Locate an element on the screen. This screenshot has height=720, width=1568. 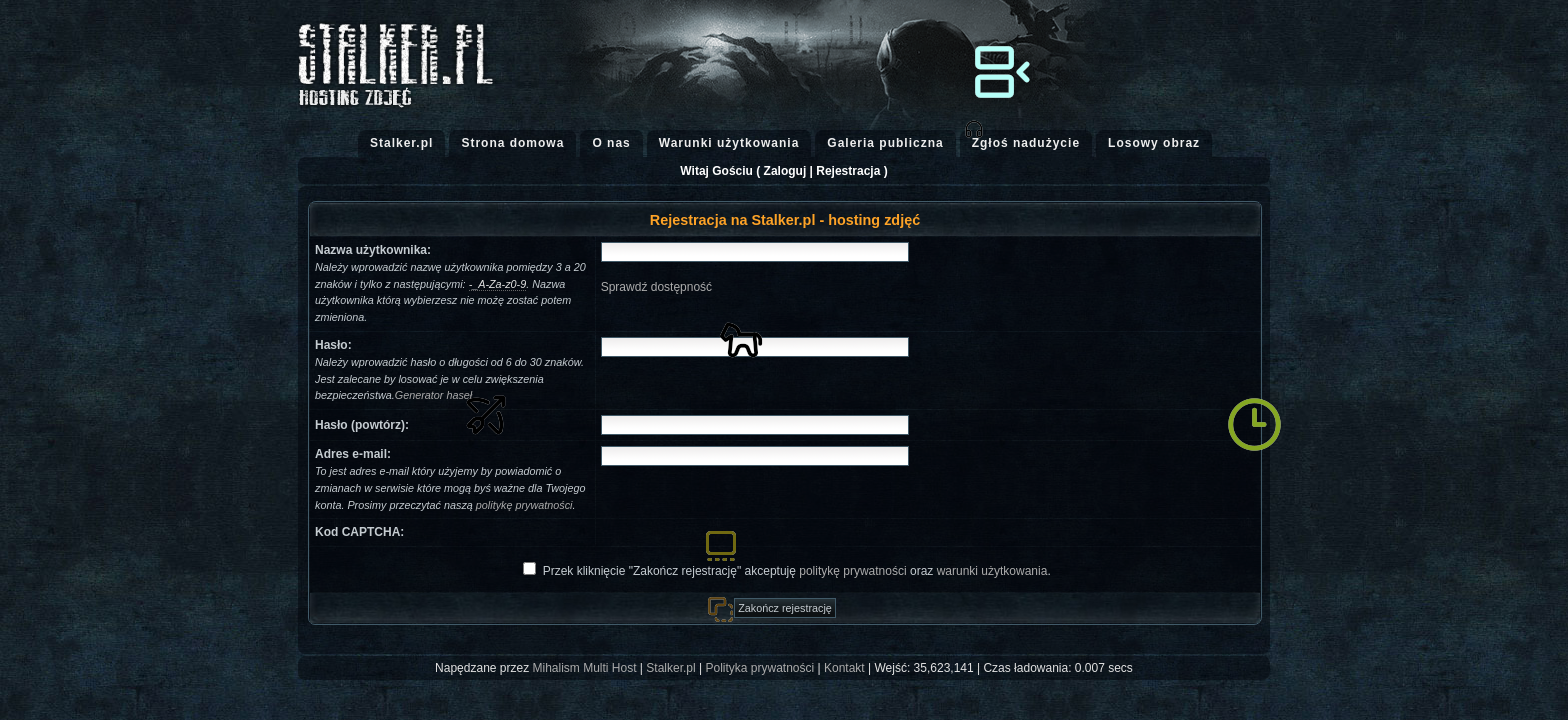
move selected items to the end of a row is located at coordinates (1001, 72).